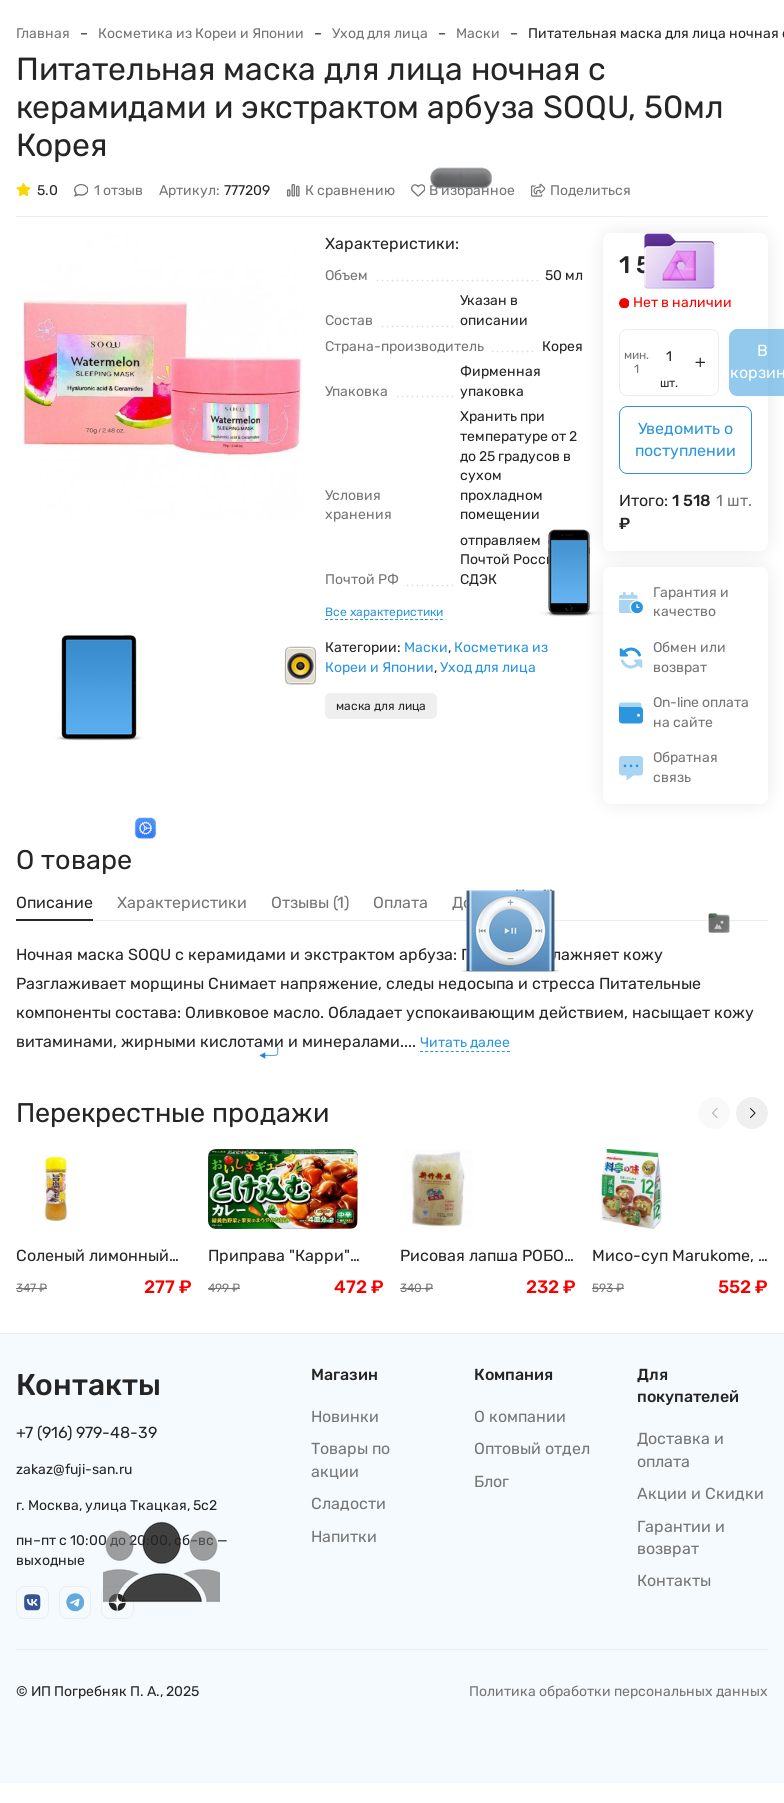 This screenshot has height=1803, width=784. Describe the element at coordinates (99, 688) in the screenshot. I see `iPad Air M2 device icon` at that location.